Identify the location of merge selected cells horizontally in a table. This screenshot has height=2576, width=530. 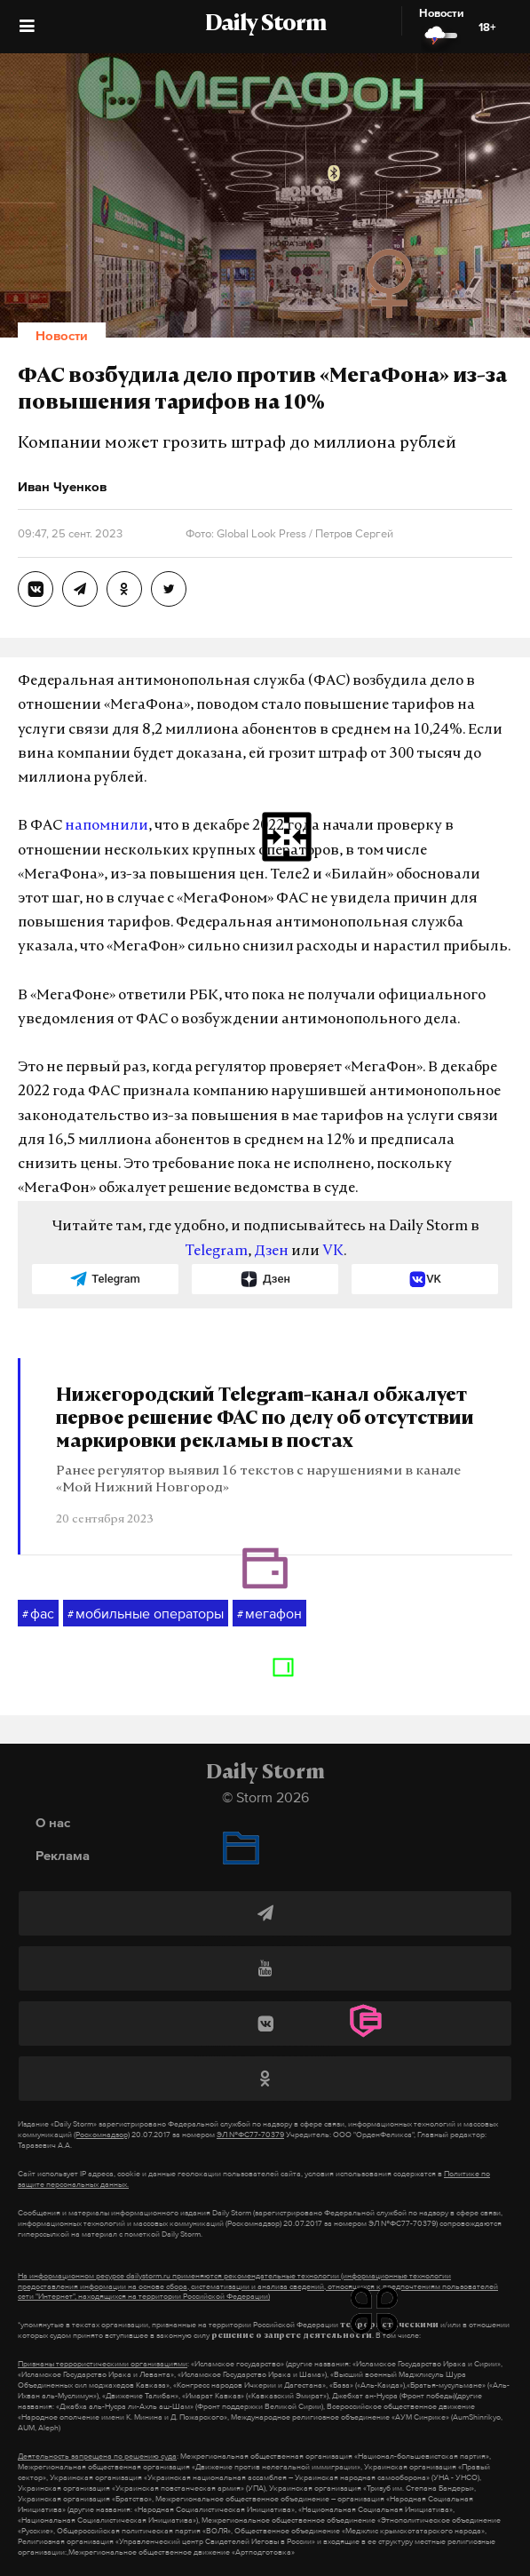
(287, 837).